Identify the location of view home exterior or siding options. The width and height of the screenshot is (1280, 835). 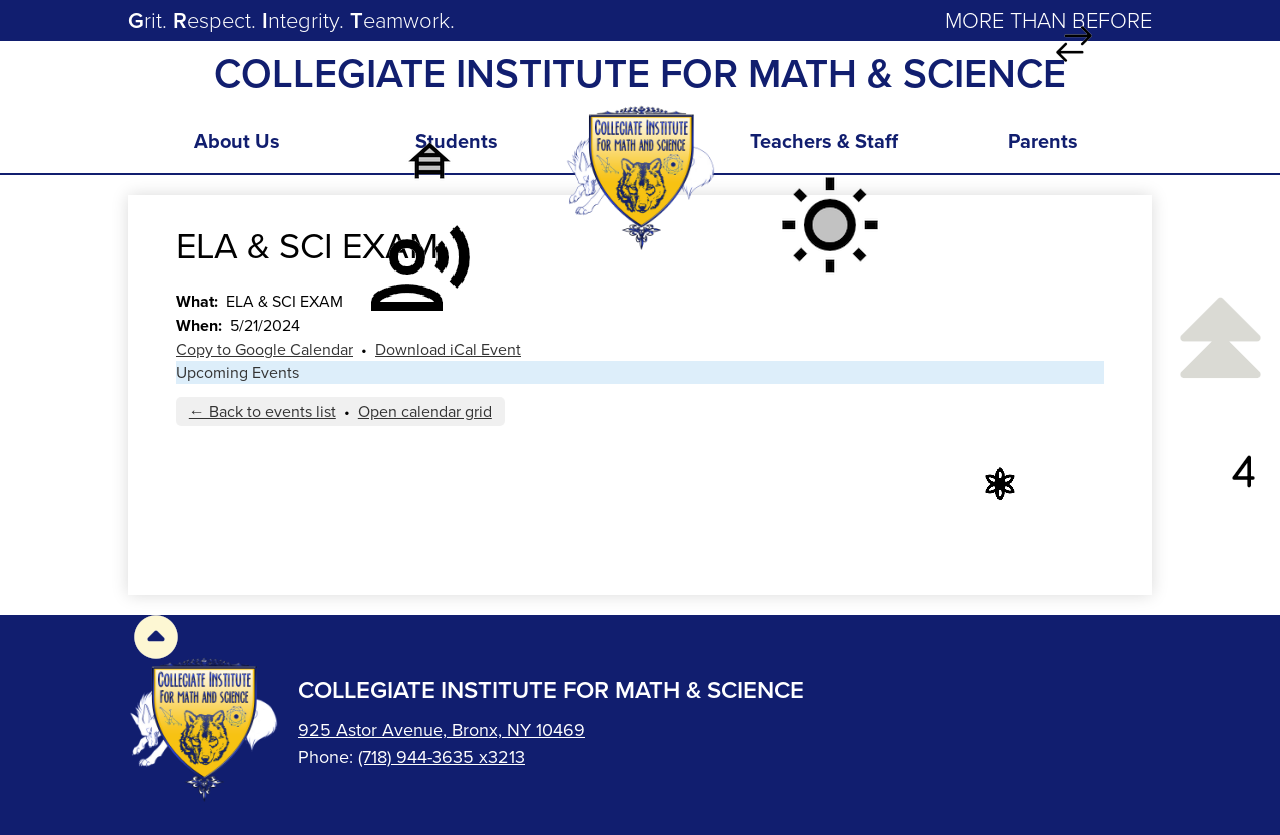
(429, 161).